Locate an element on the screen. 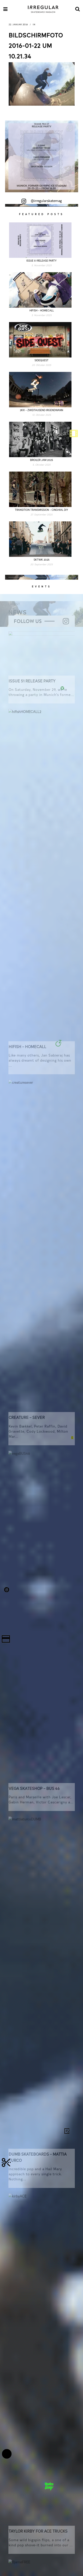 This screenshot has height=2576, width=83. view saved payment methods is located at coordinates (6, 1639).